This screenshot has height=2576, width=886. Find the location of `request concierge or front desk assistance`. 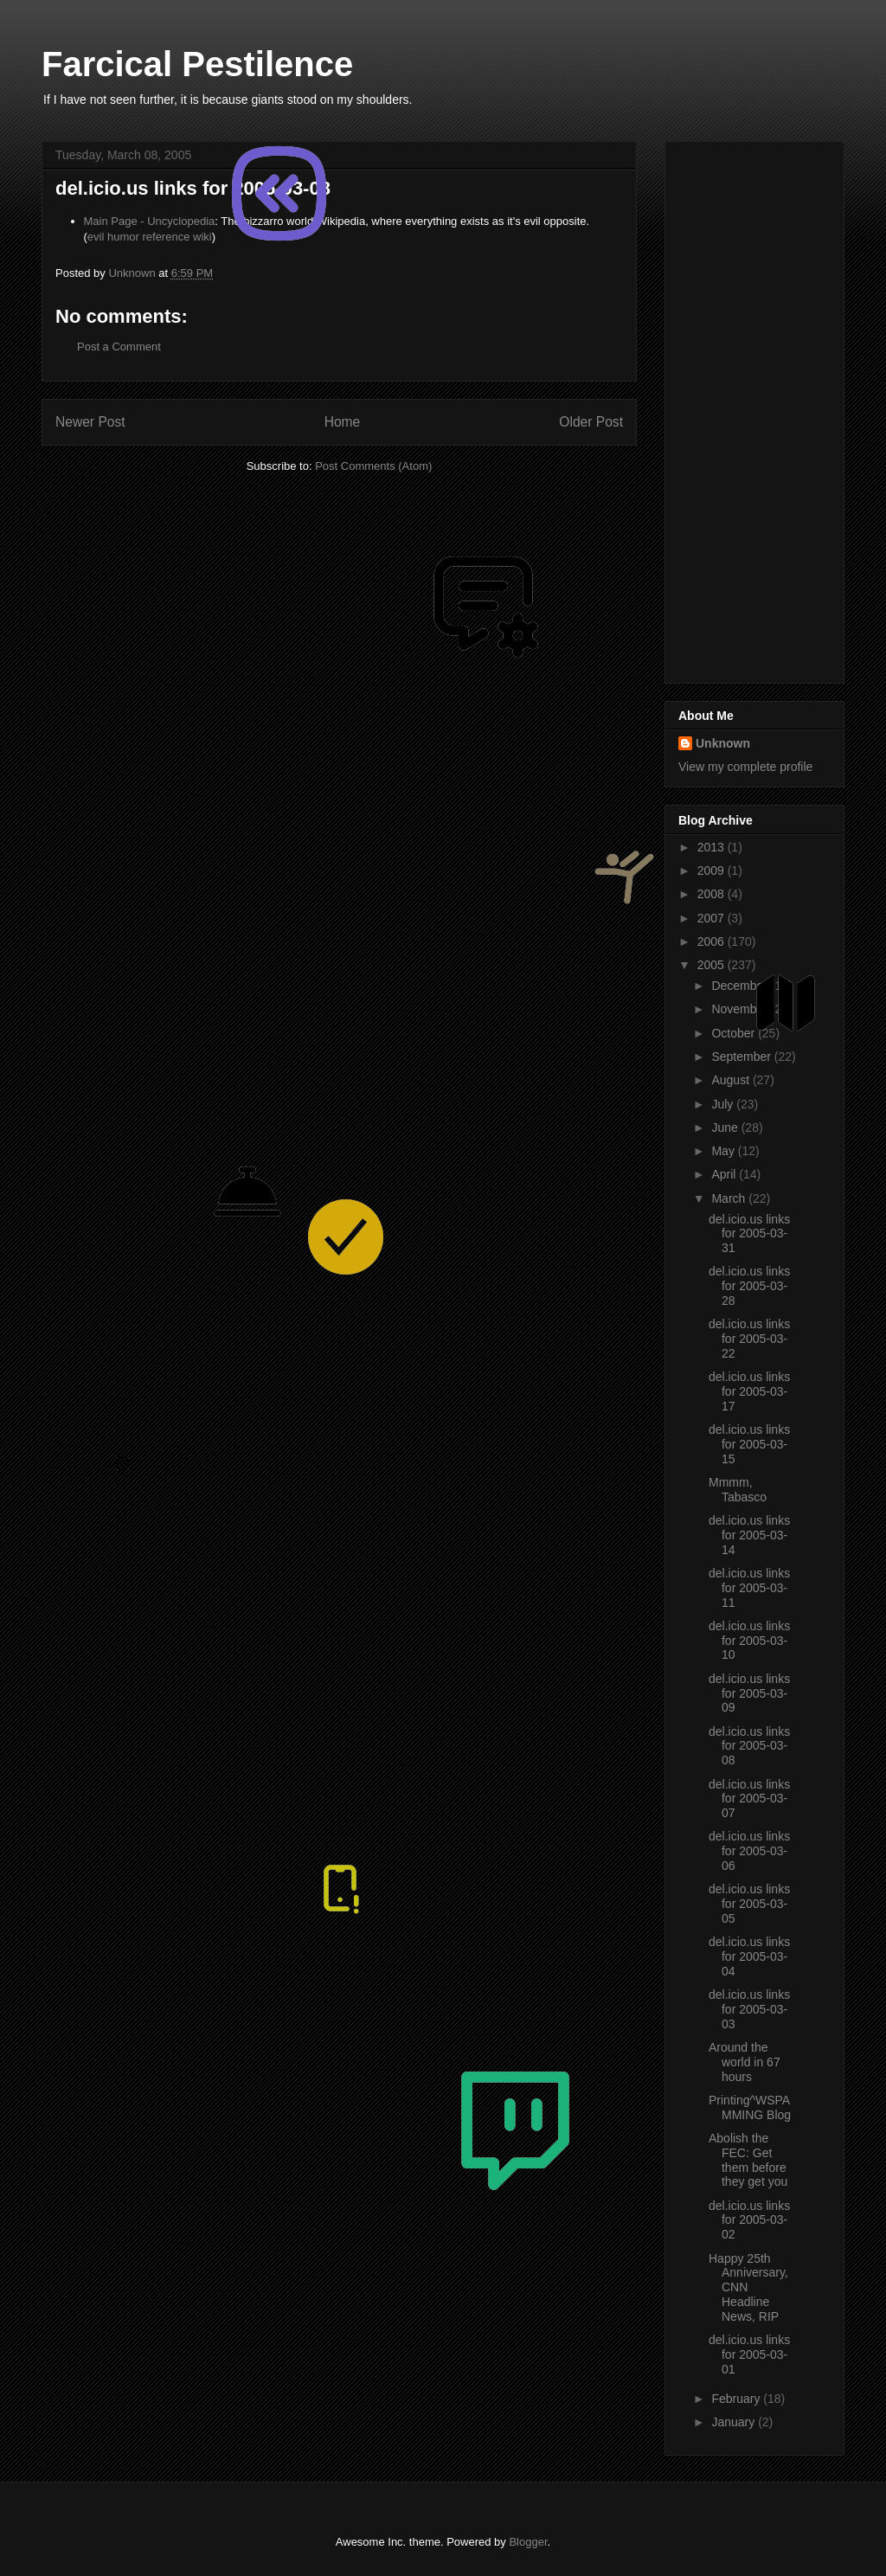

request concierge or front desk assistance is located at coordinates (247, 1192).